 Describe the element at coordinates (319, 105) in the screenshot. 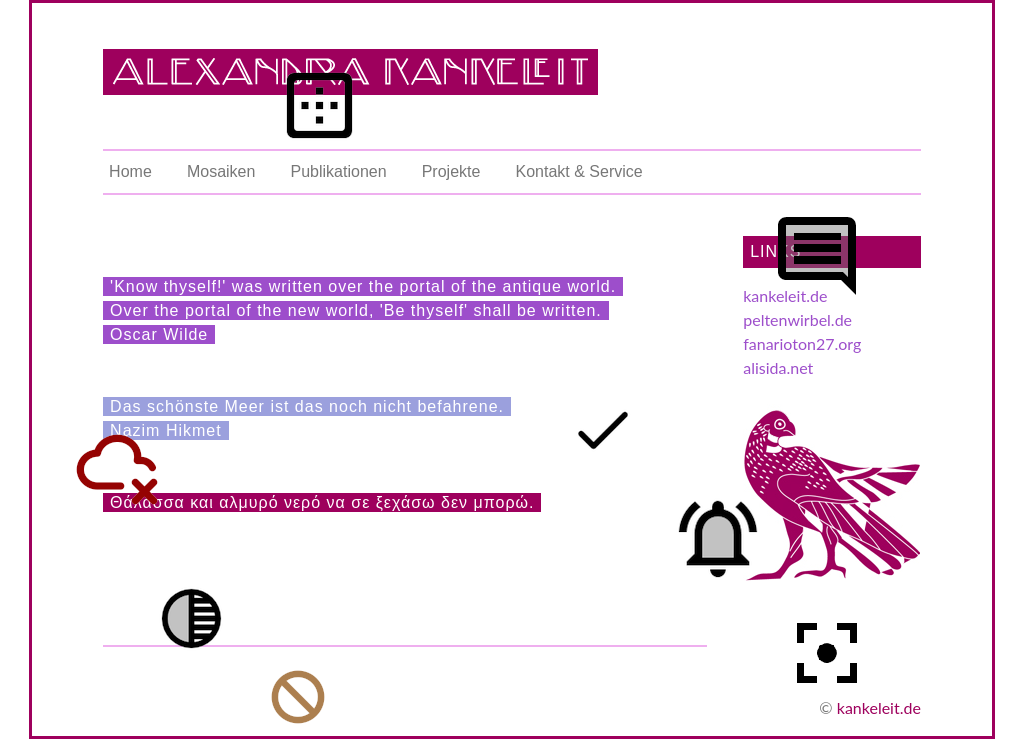

I see `apply outer border to selected cells` at that location.